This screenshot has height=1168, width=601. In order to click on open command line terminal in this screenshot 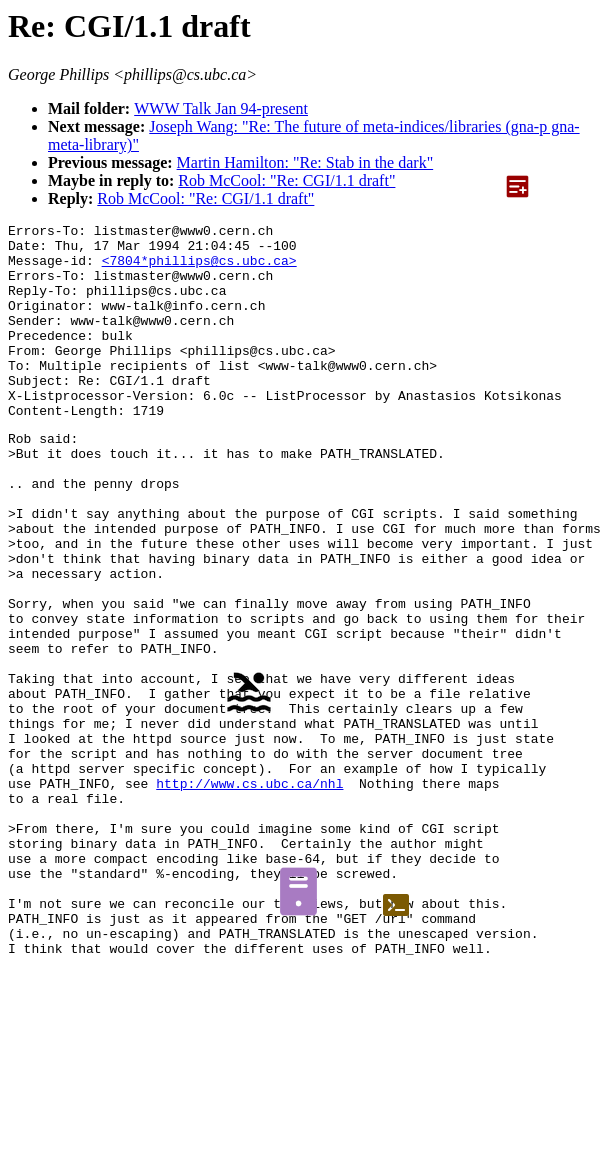, I will do `click(396, 905)`.